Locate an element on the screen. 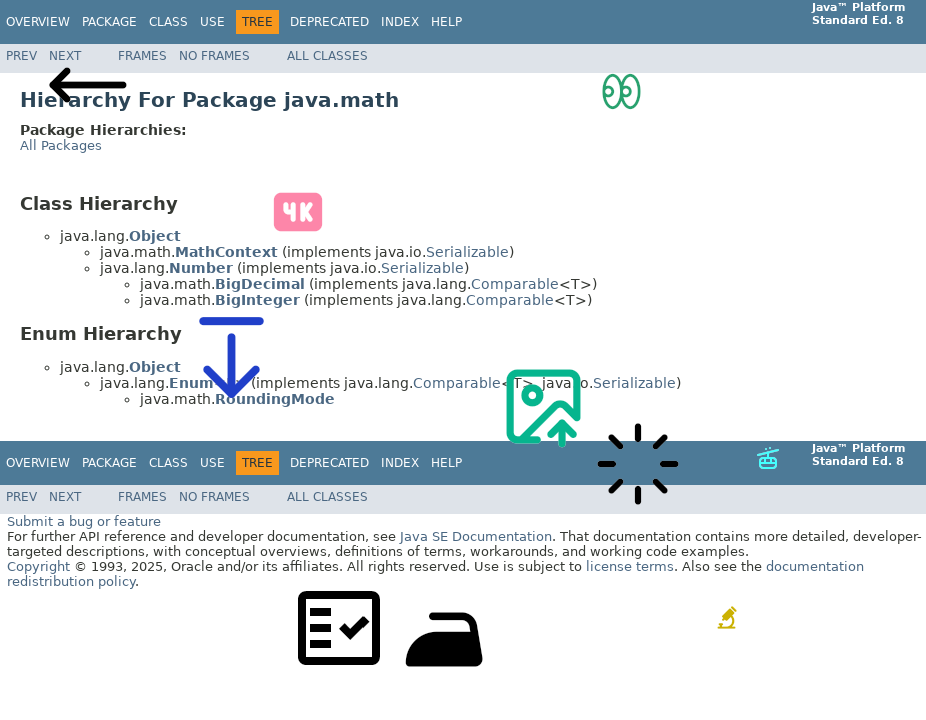  indicates 4K resolution video quality is located at coordinates (298, 212).